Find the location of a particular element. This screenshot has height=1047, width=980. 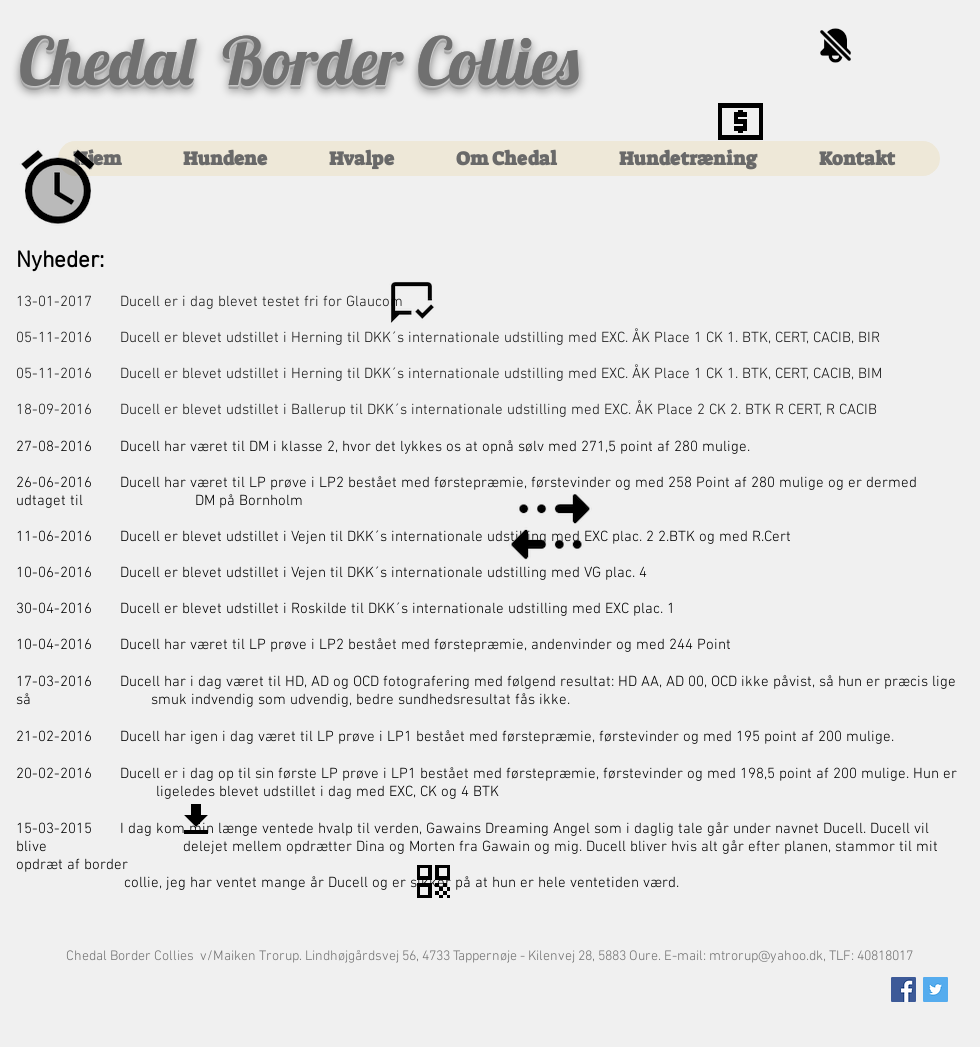

find nearby ATMs or cash machines is located at coordinates (740, 121).